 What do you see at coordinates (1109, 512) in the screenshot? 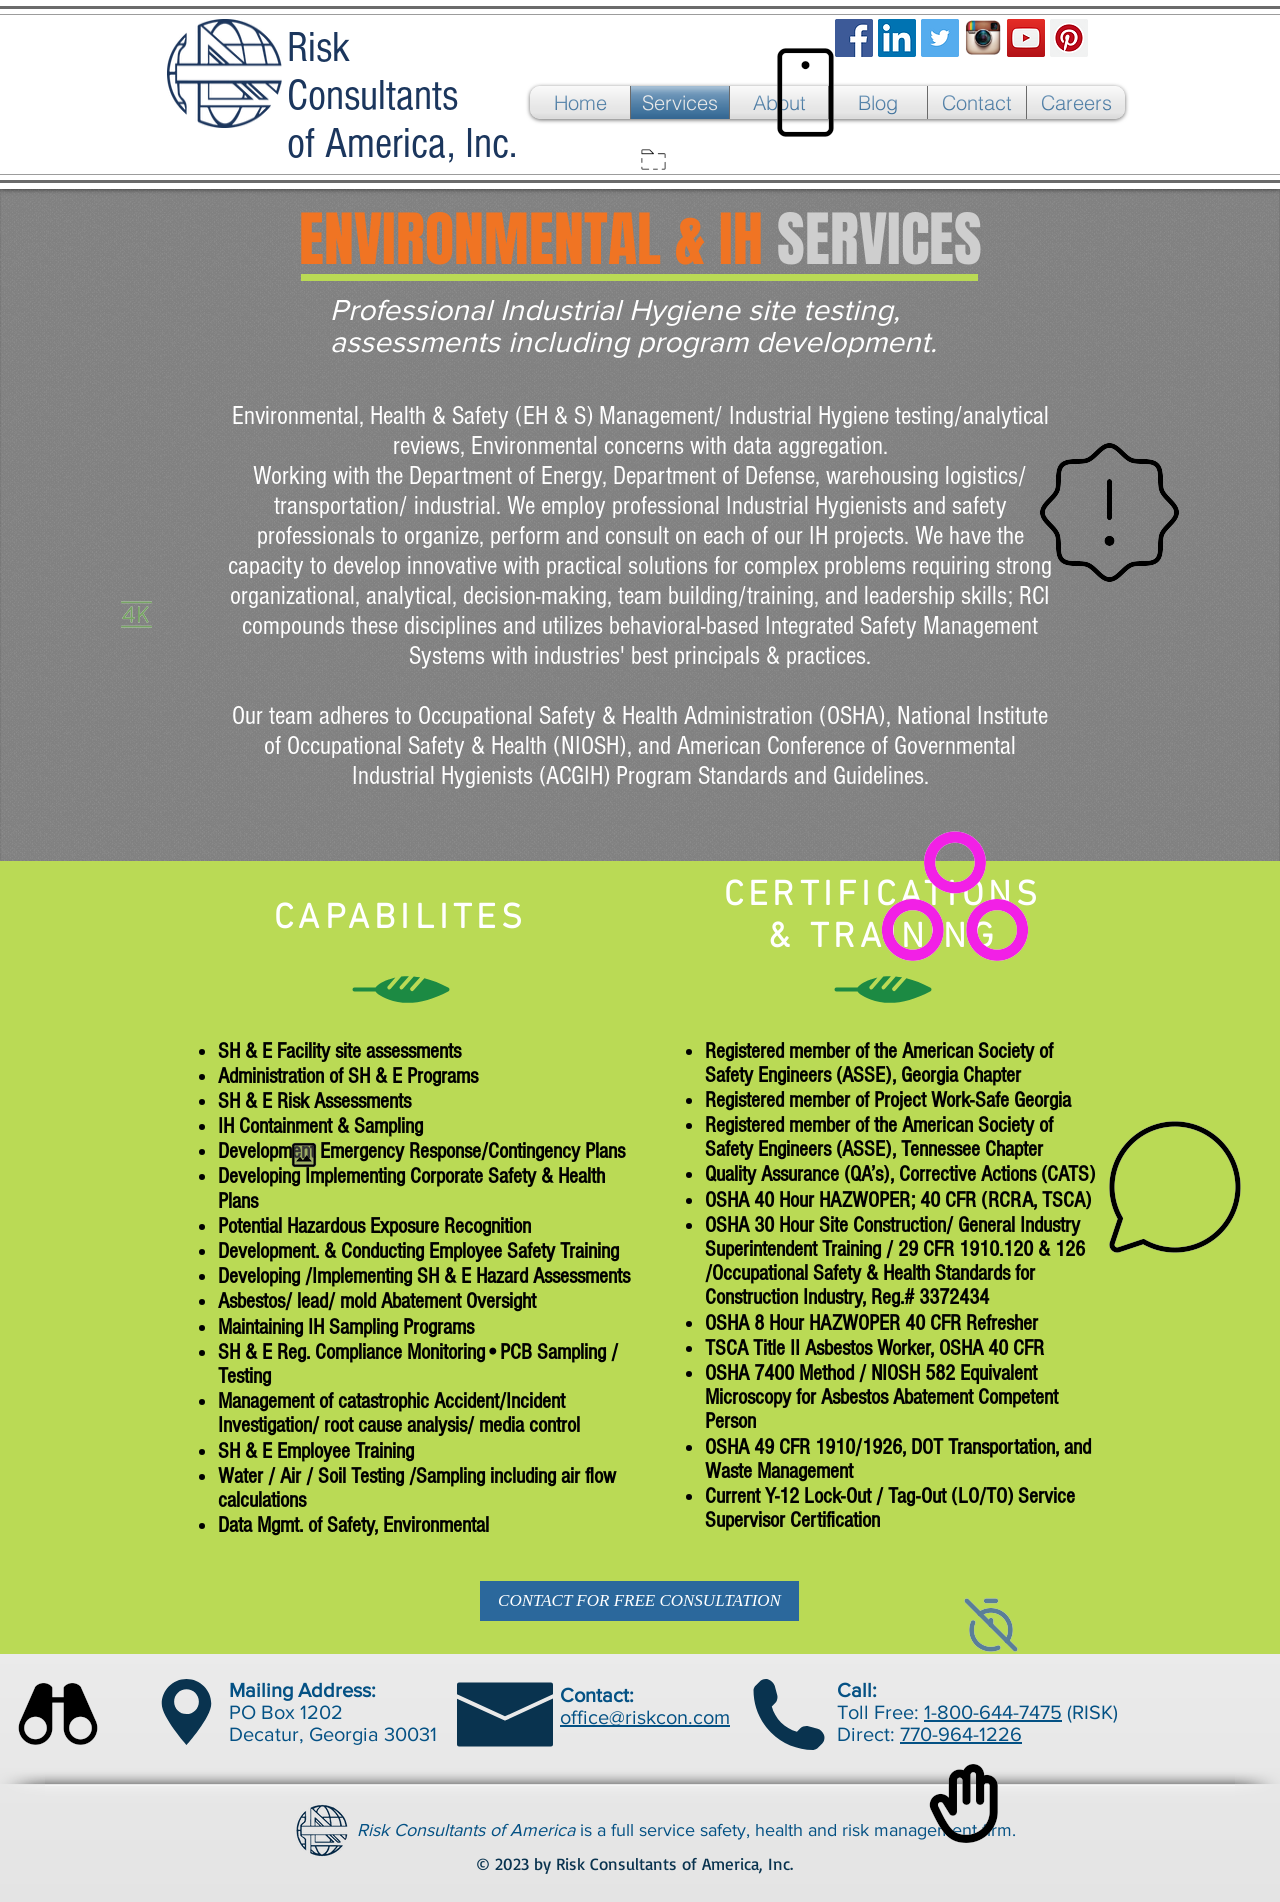
I see `indicates a warning or important notice` at bounding box center [1109, 512].